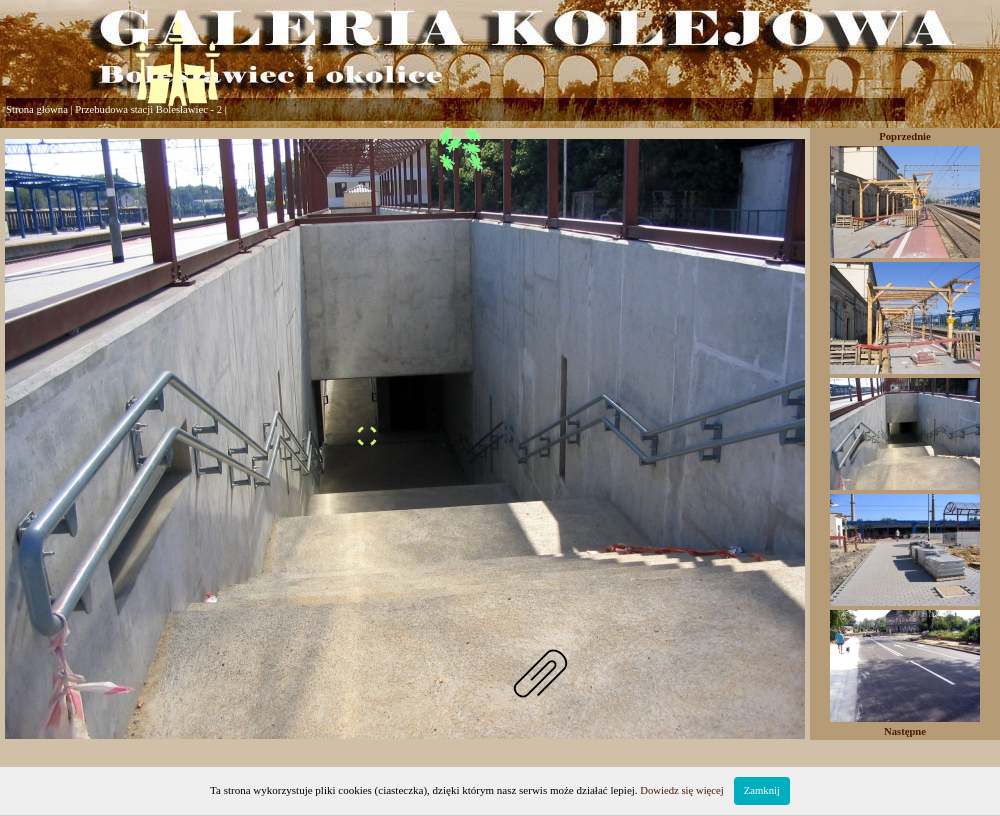 The height and width of the screenshot is (816, 1000). I want to click on tap to select an item or target, so click(367, 436).